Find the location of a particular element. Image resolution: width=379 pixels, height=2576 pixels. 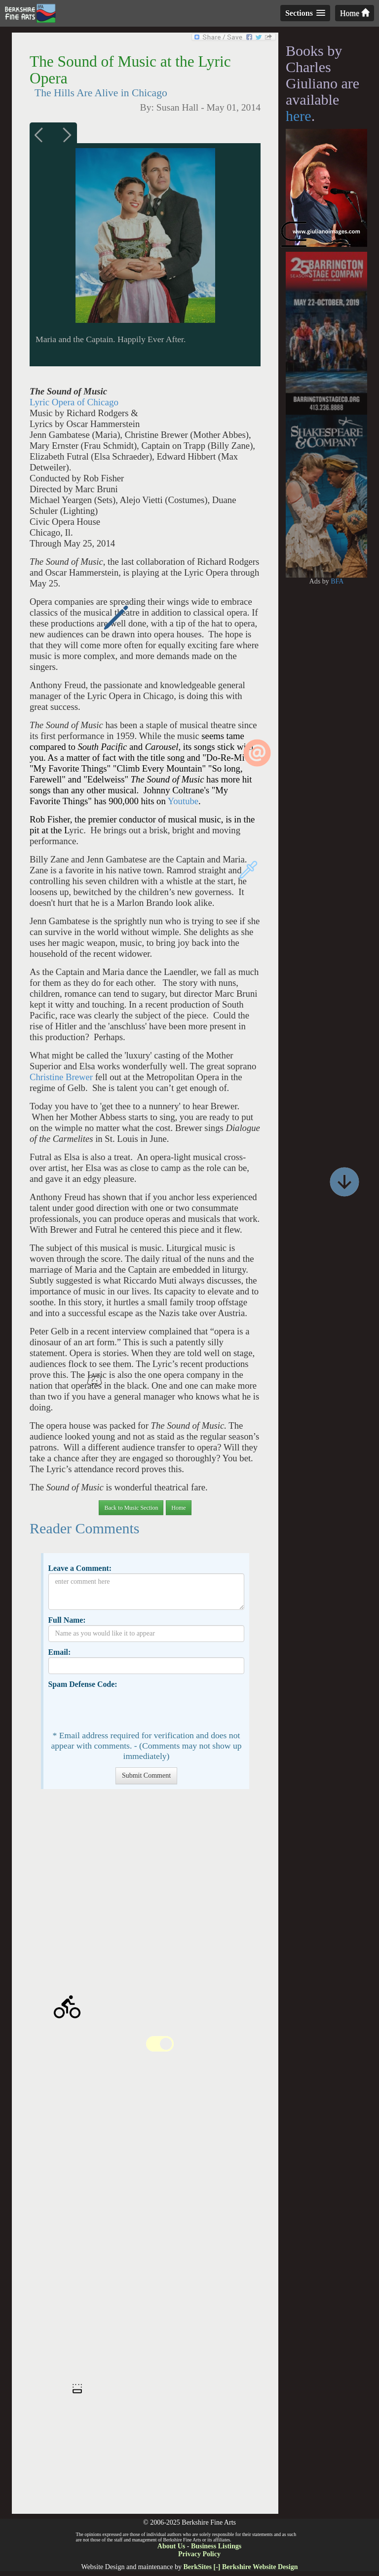

download a file or content is located at coordinates (344, 1182).